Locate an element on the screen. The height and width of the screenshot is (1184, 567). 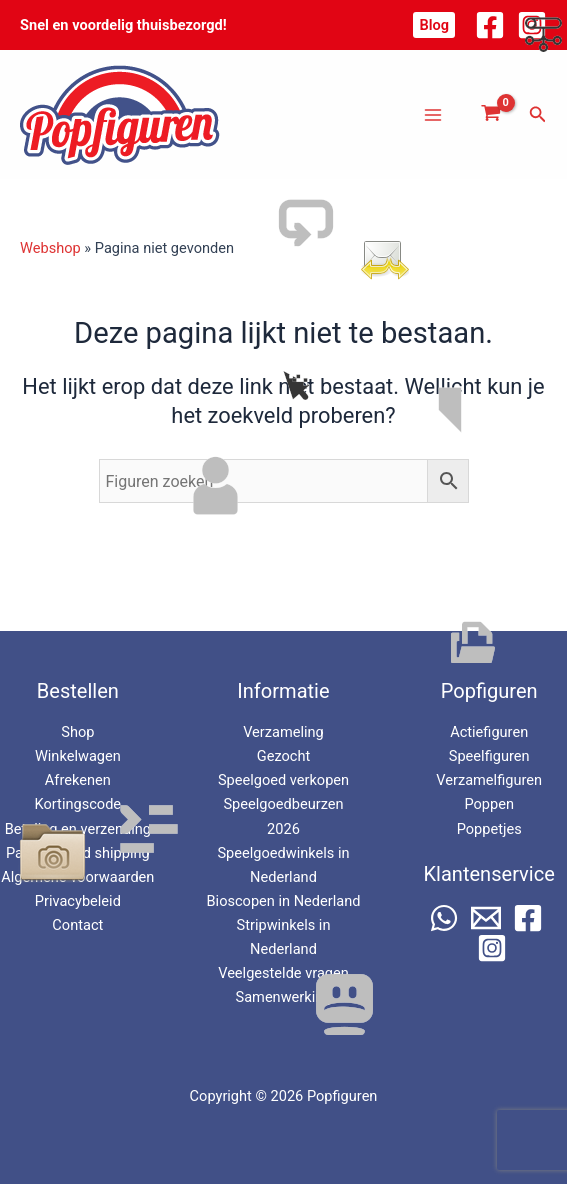
decrease text indentation (right-to-left layout) is located at coordinates (149, 829).